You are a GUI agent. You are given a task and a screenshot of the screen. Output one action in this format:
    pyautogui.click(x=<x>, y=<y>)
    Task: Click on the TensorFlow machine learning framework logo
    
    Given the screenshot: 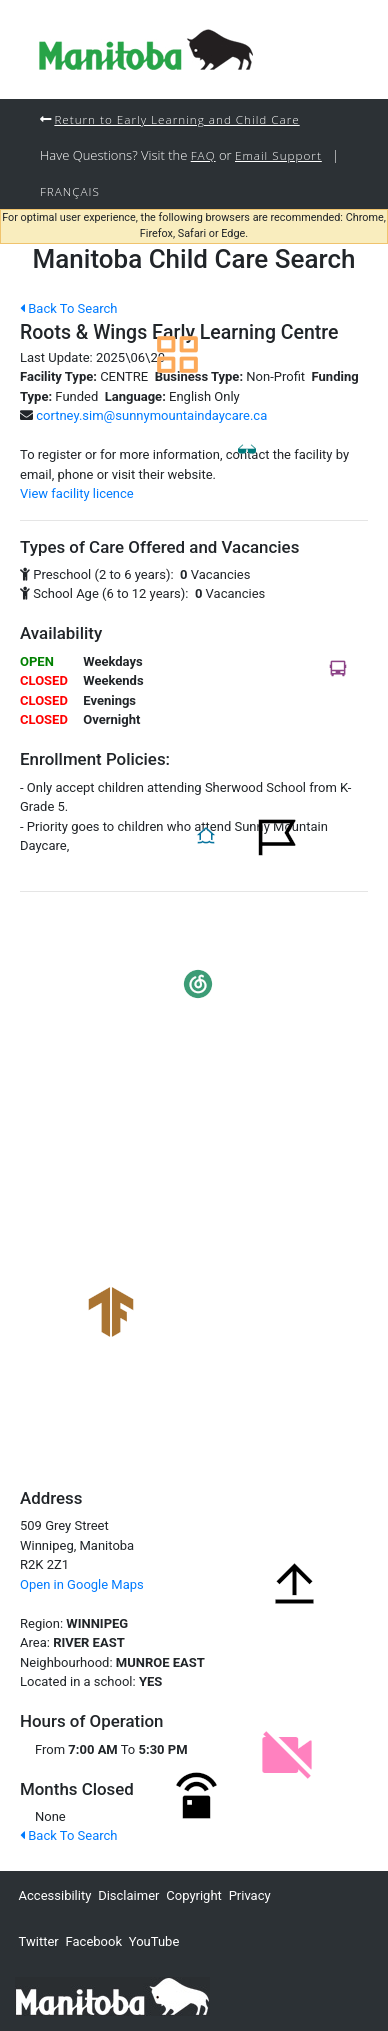 What is the action you would take?
    pyautogui.click(x=111, y=1312)
    